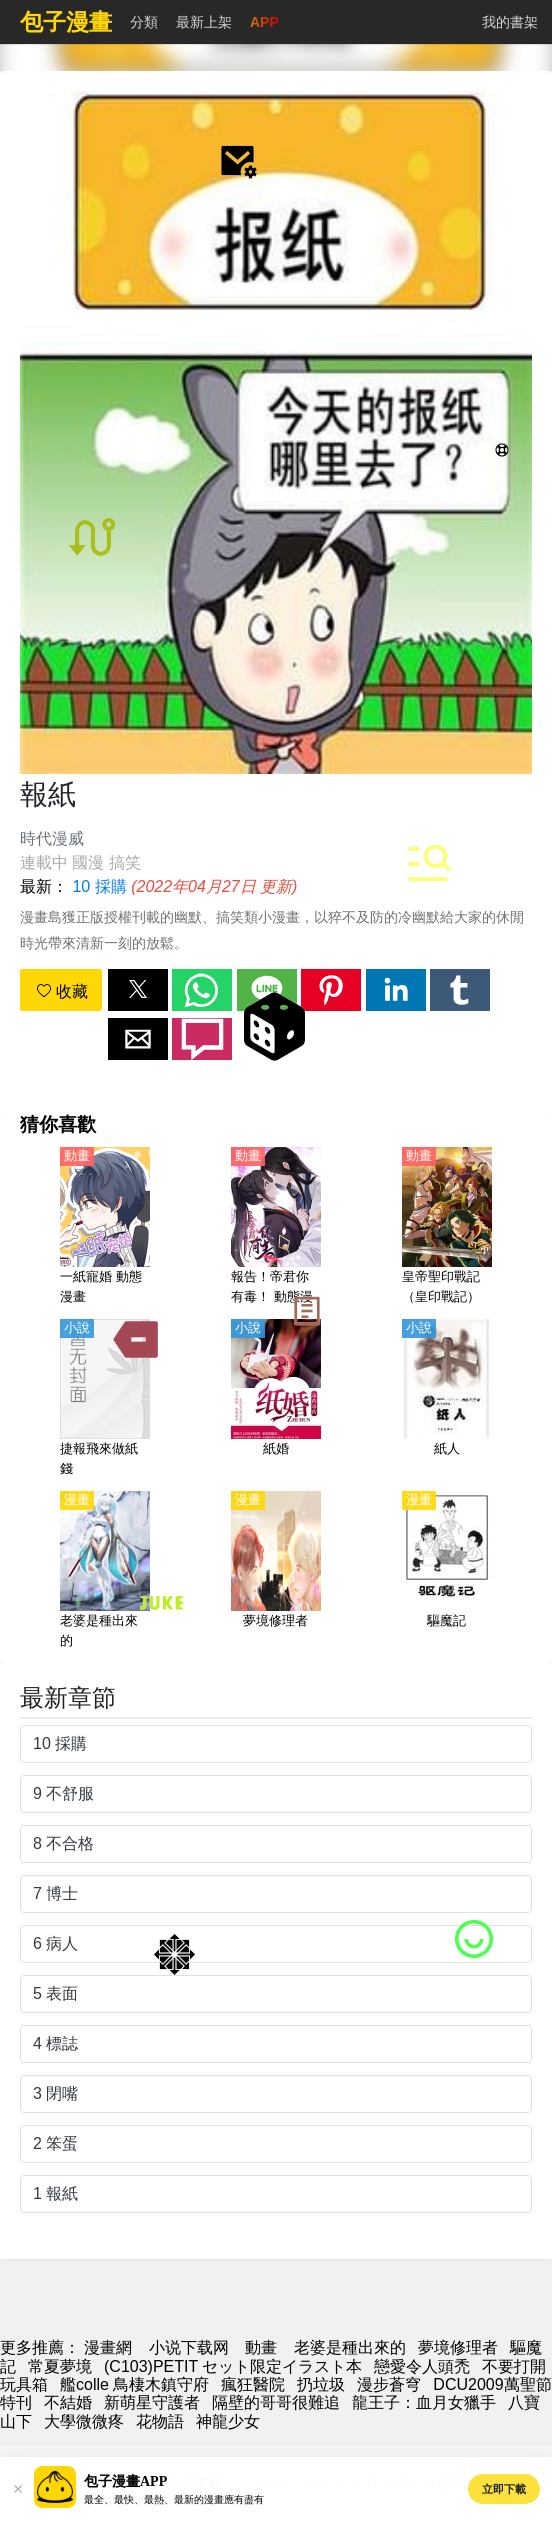 The width and height of the screenshot is (552, 2521). I want to click on delete the last character entered, so click(137, 1339).